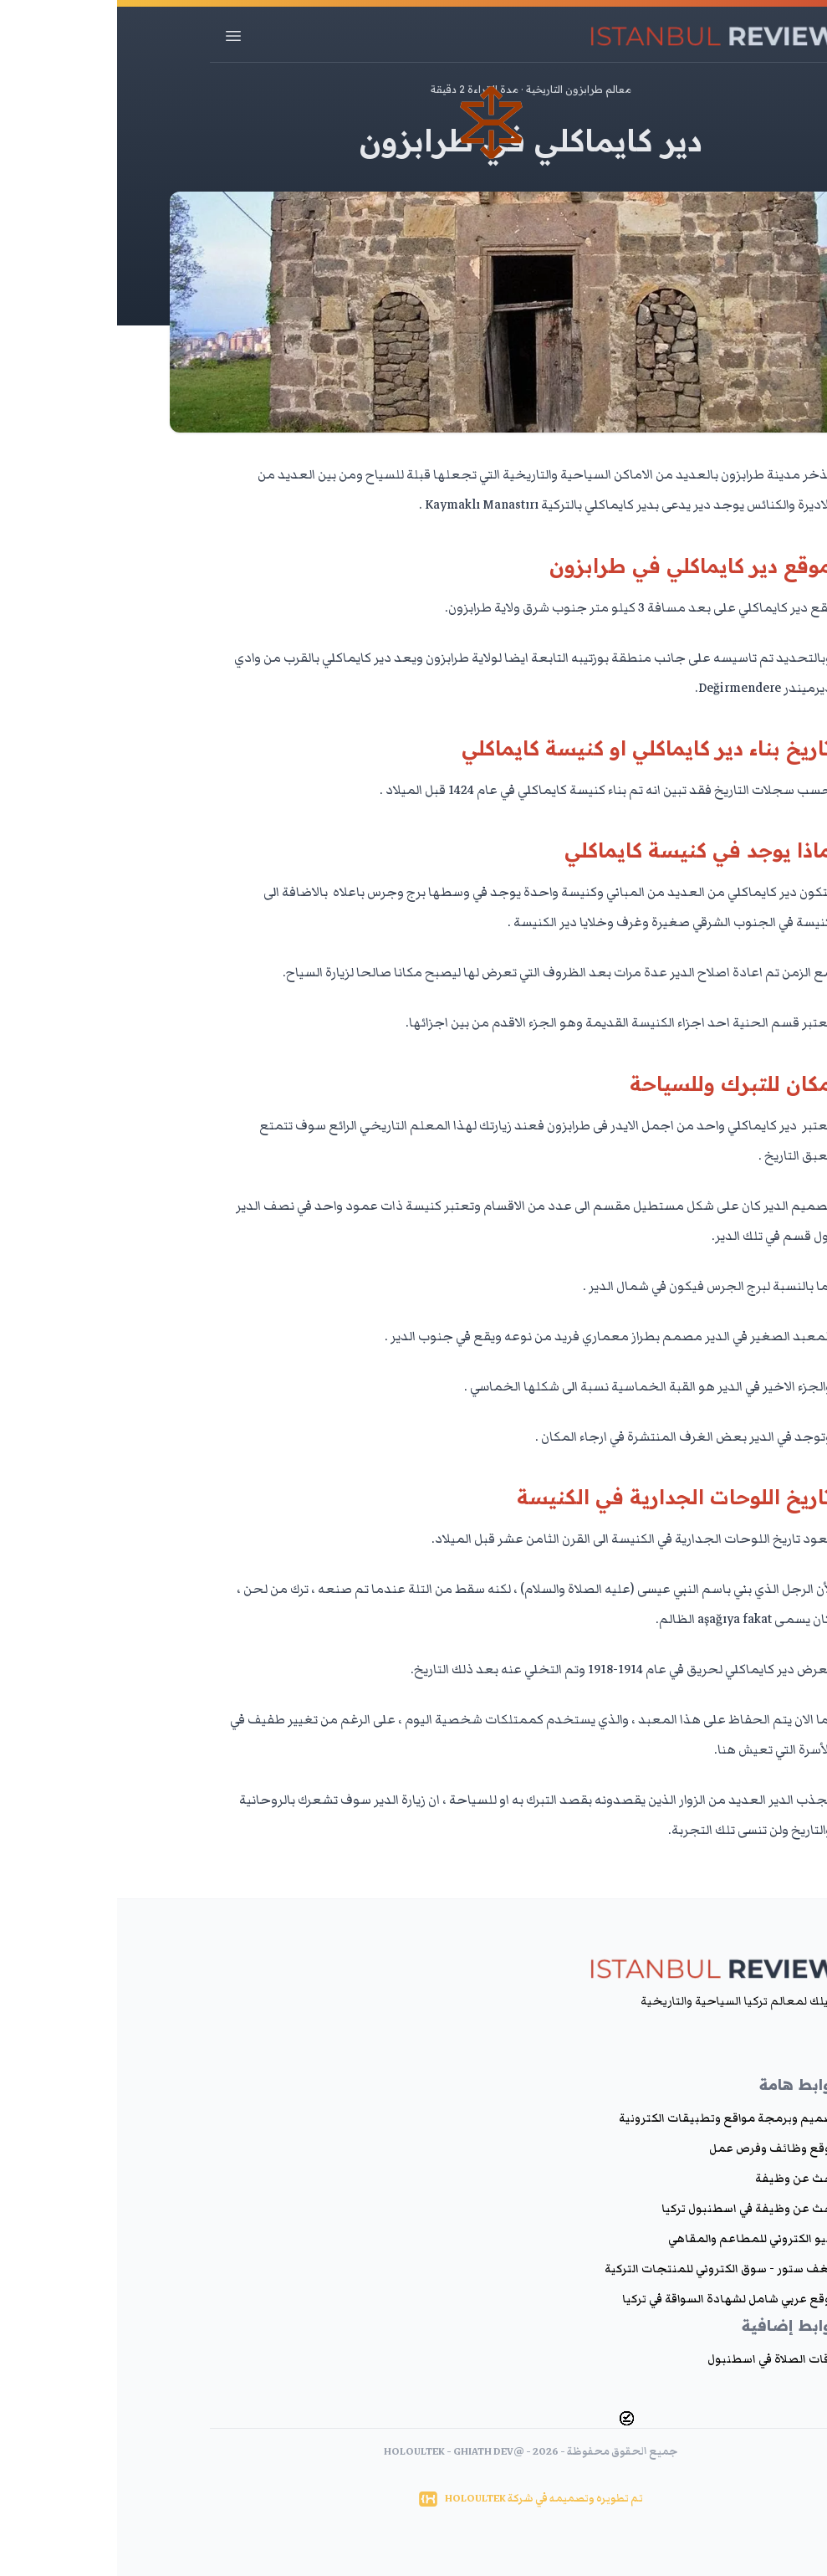  Describe the element at coordinates (491, 122) in the screenshot. I see `expand all collapsed sections` at that location.